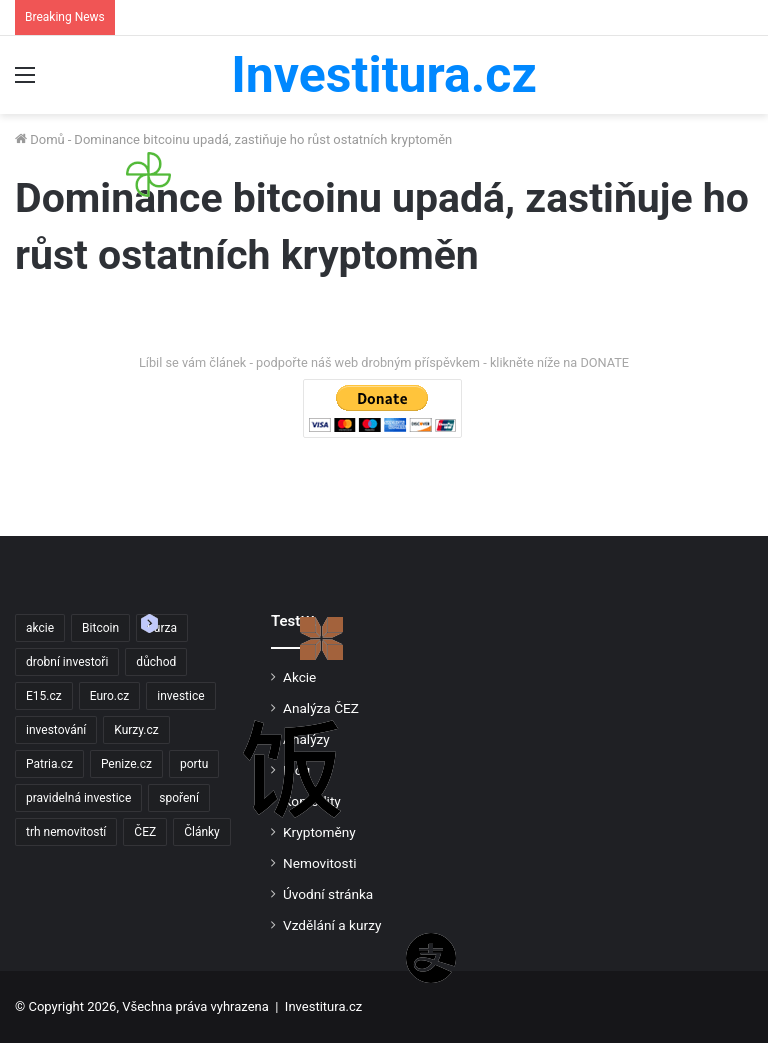 The width and height of the screenshot is (768, 1043). I want to click on open Code::Blocks IDE, so click(321, 638).